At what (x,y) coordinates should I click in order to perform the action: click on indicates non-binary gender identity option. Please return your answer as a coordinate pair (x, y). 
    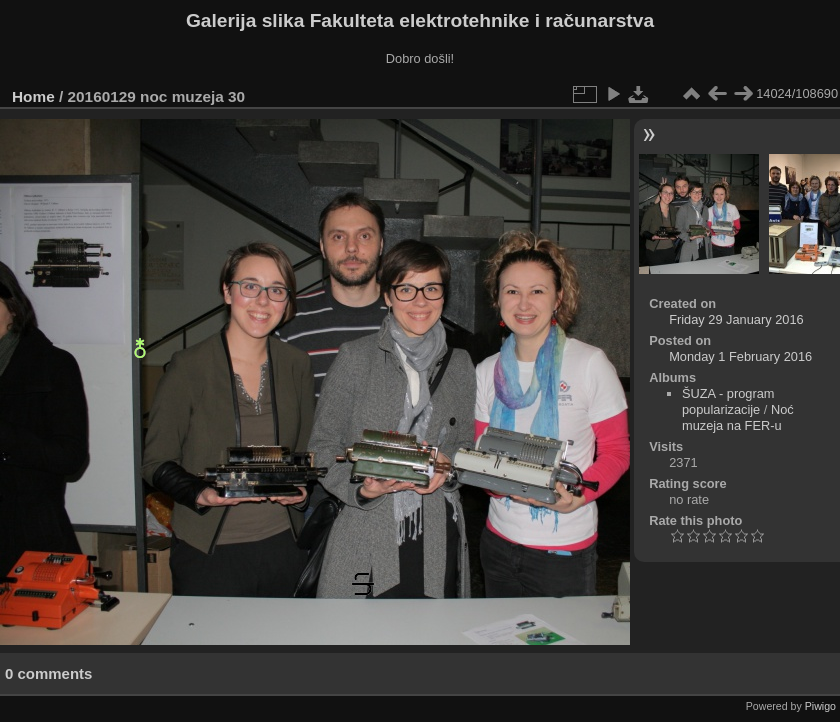
    Looking at the image, I should click on (140, 348).